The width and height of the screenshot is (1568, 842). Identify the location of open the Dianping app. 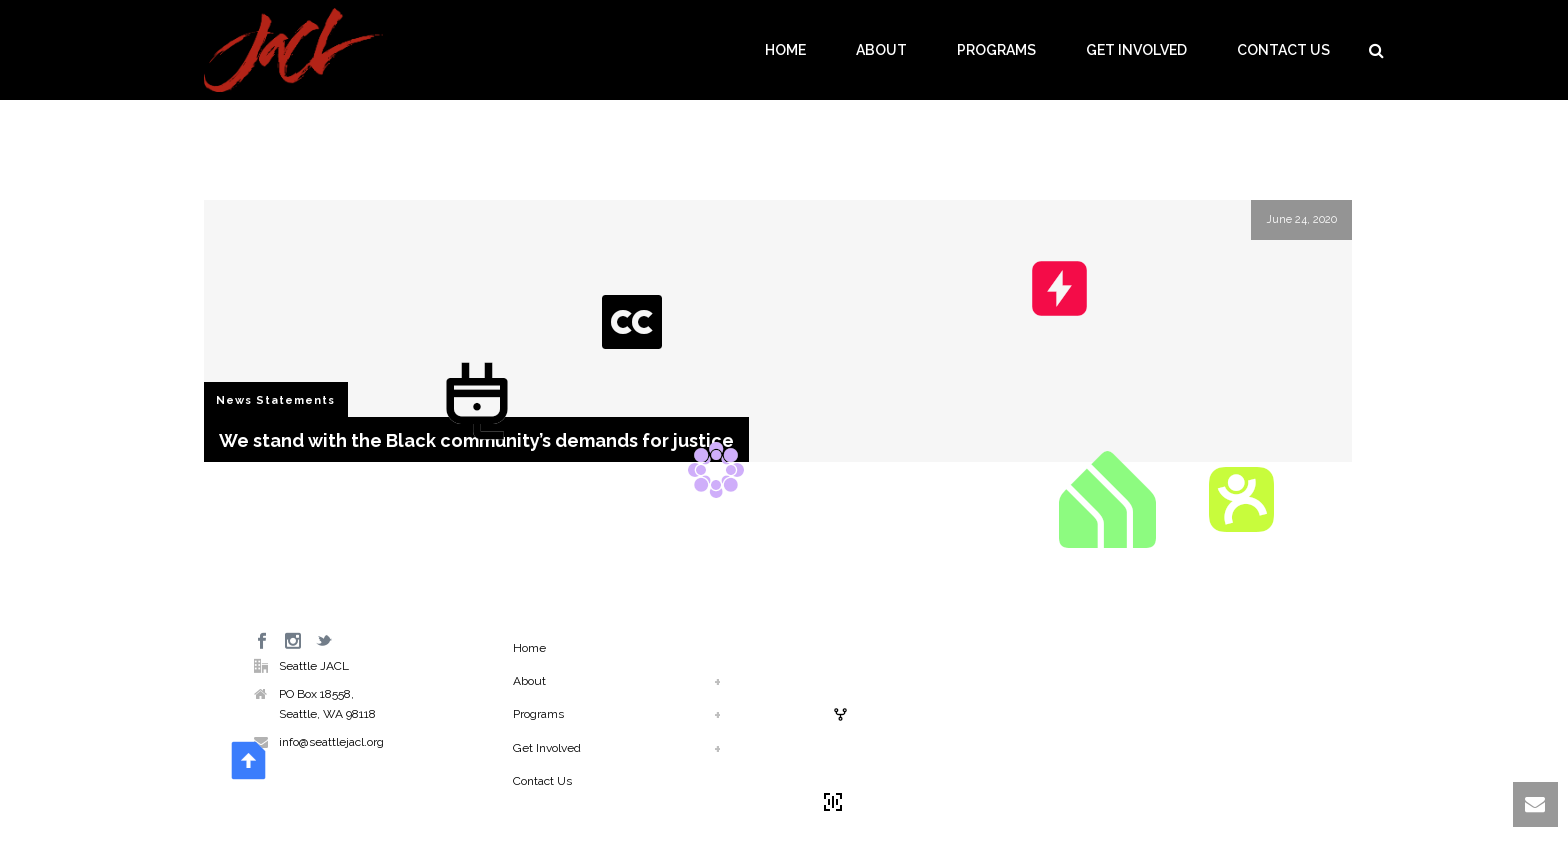
(1241, 499).